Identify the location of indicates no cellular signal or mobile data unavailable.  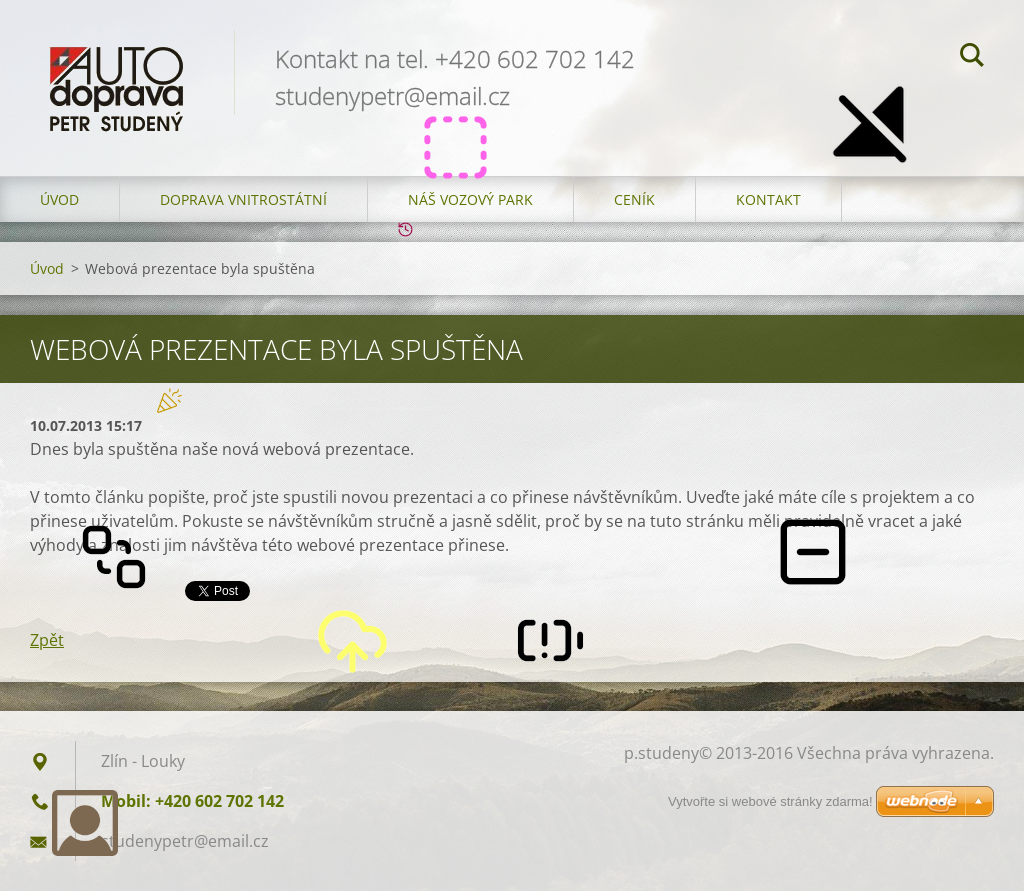
(869, 122).